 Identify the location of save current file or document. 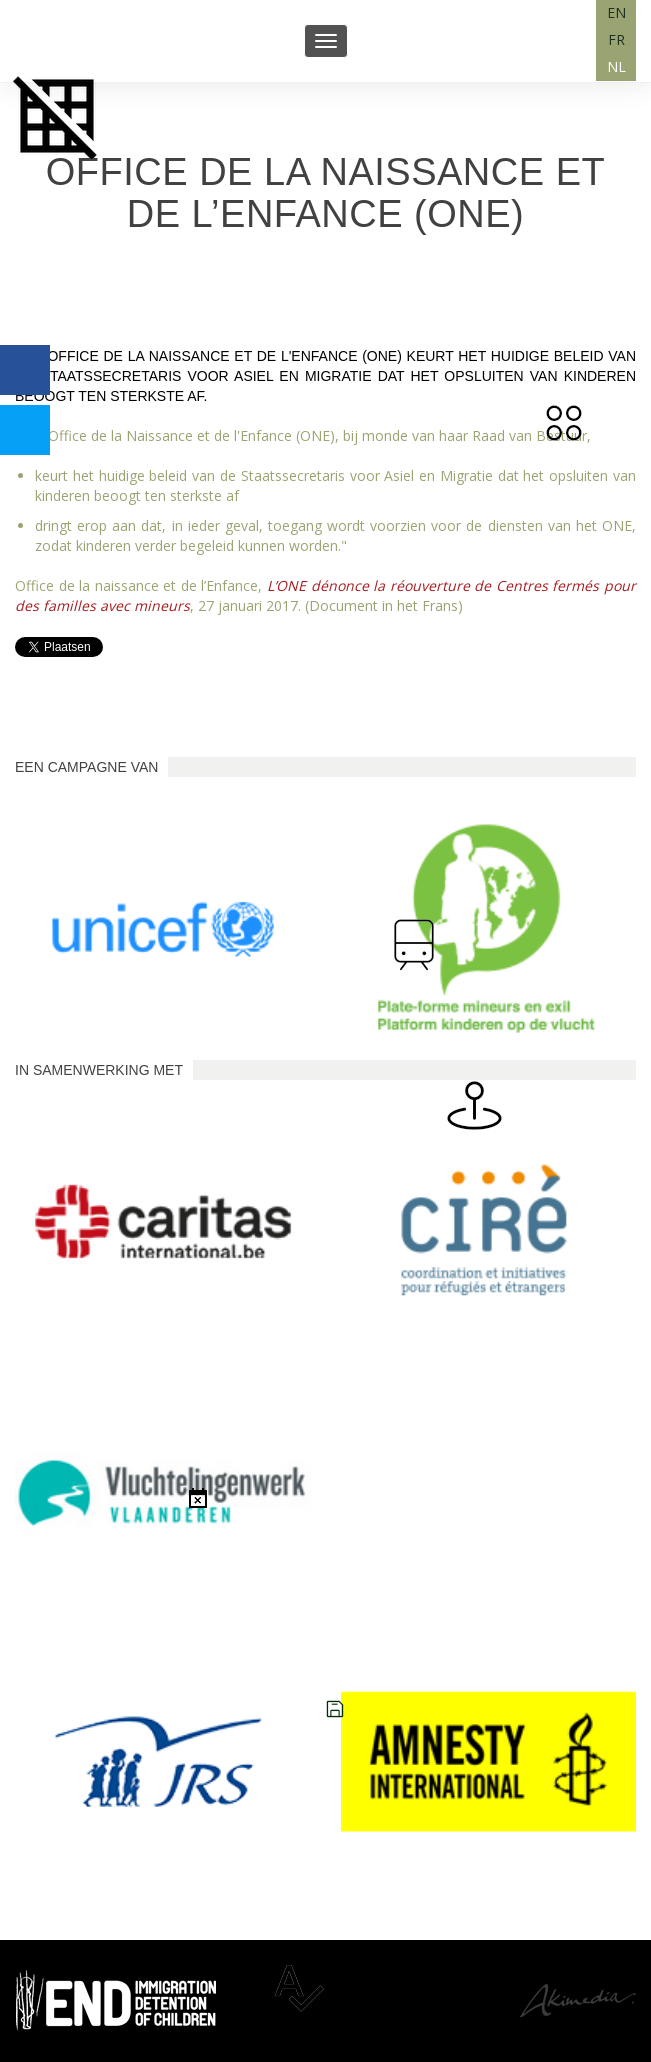
(335, 1709).